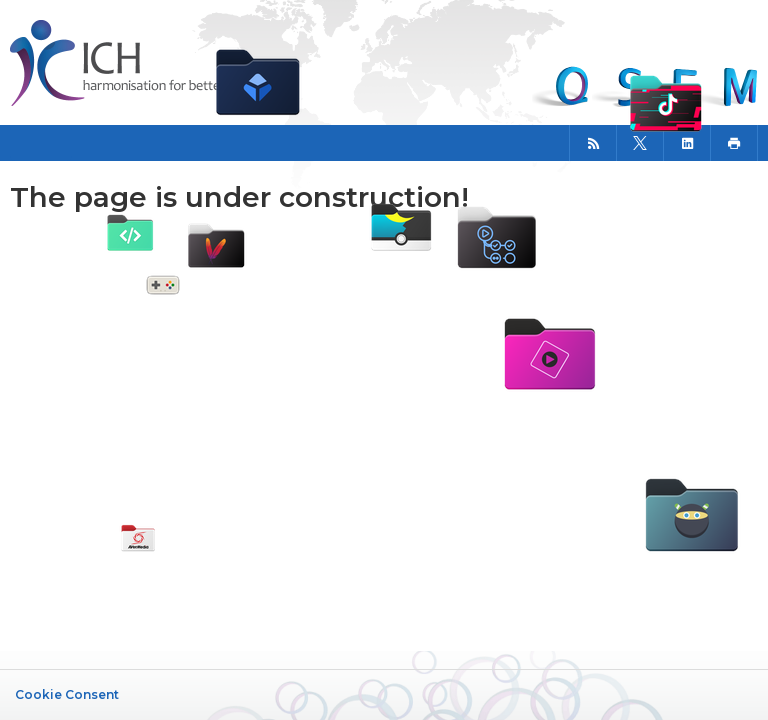 Image resolution: width=768 pixels, height=720 pixels. What do you see at coordinates (257, 84) in the screenshot?
I see `open blockchain-related files and documents` at bounding box center [257, 84].